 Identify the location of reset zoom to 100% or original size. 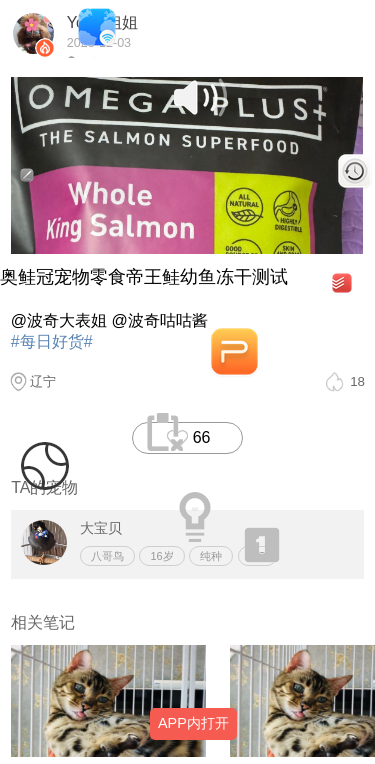
(262, 545).